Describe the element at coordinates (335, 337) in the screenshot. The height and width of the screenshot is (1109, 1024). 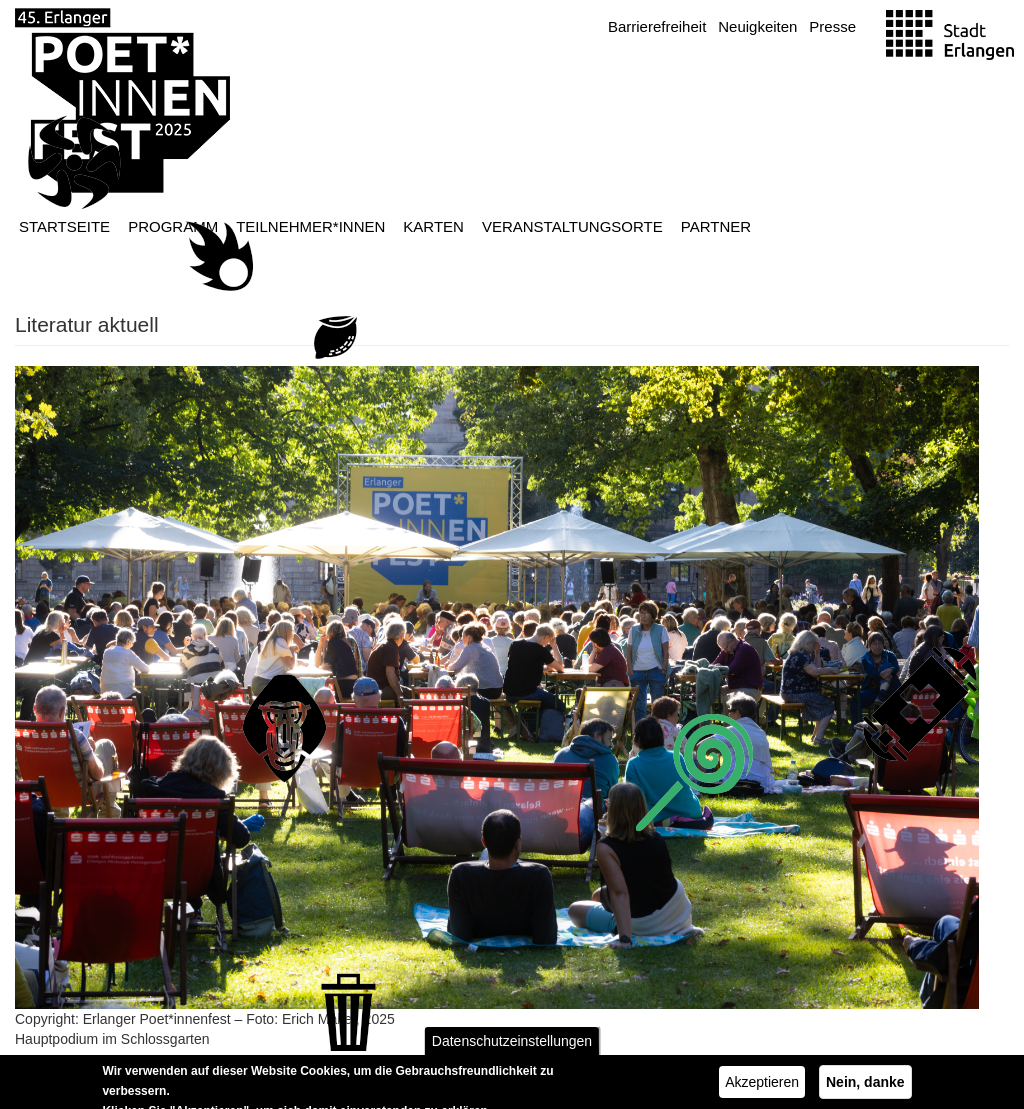
I see `indicates a citrus or lemon-flavored item` at that location.